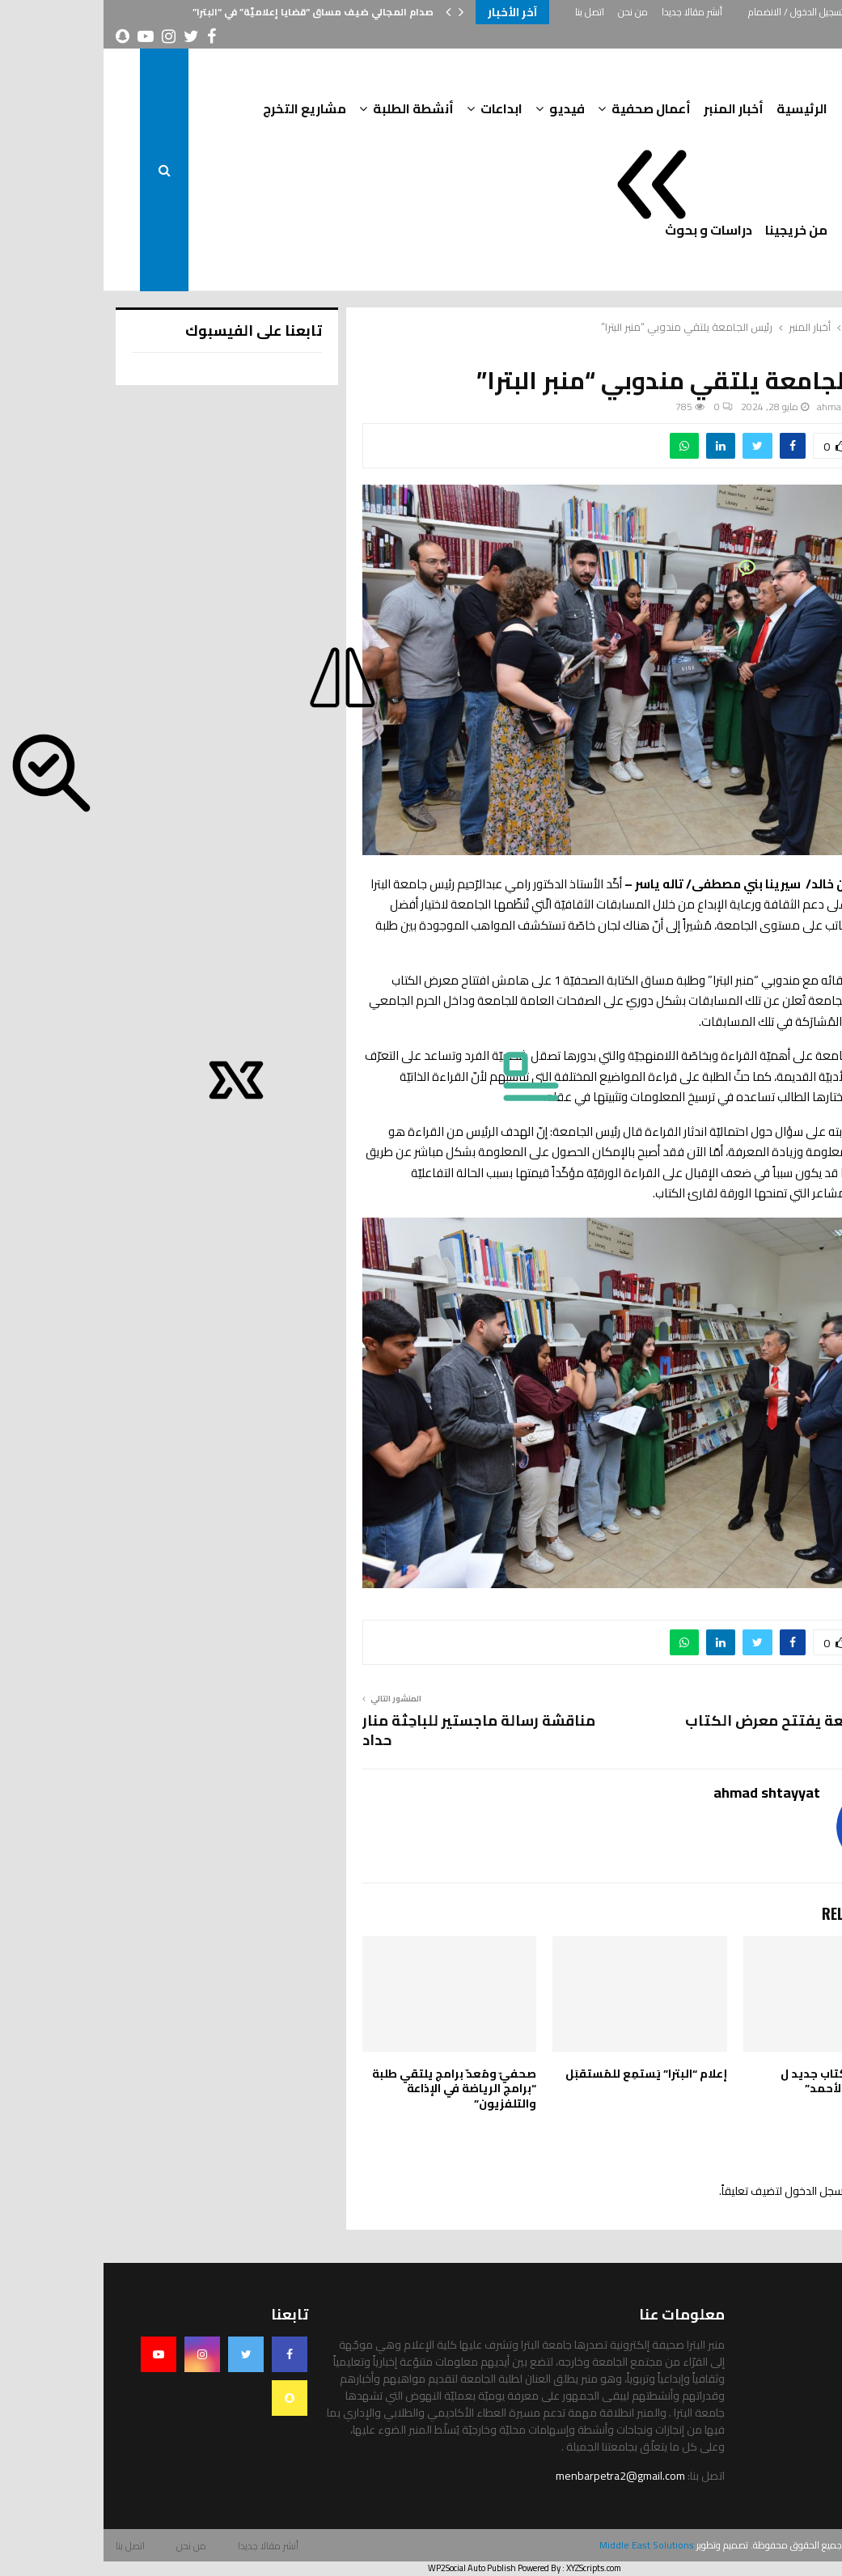  I want to click on go back to previous screen, so click(652, 184).